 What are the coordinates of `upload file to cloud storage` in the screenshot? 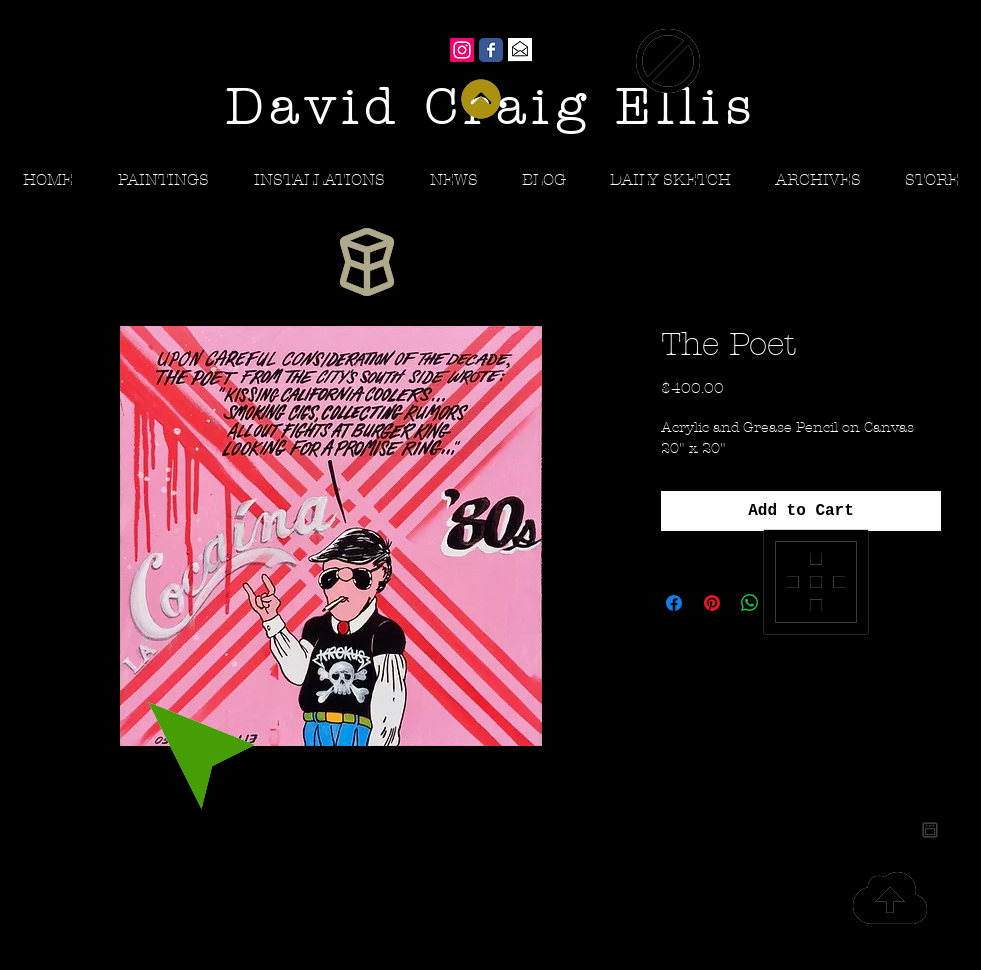 It's located at (890, 898).